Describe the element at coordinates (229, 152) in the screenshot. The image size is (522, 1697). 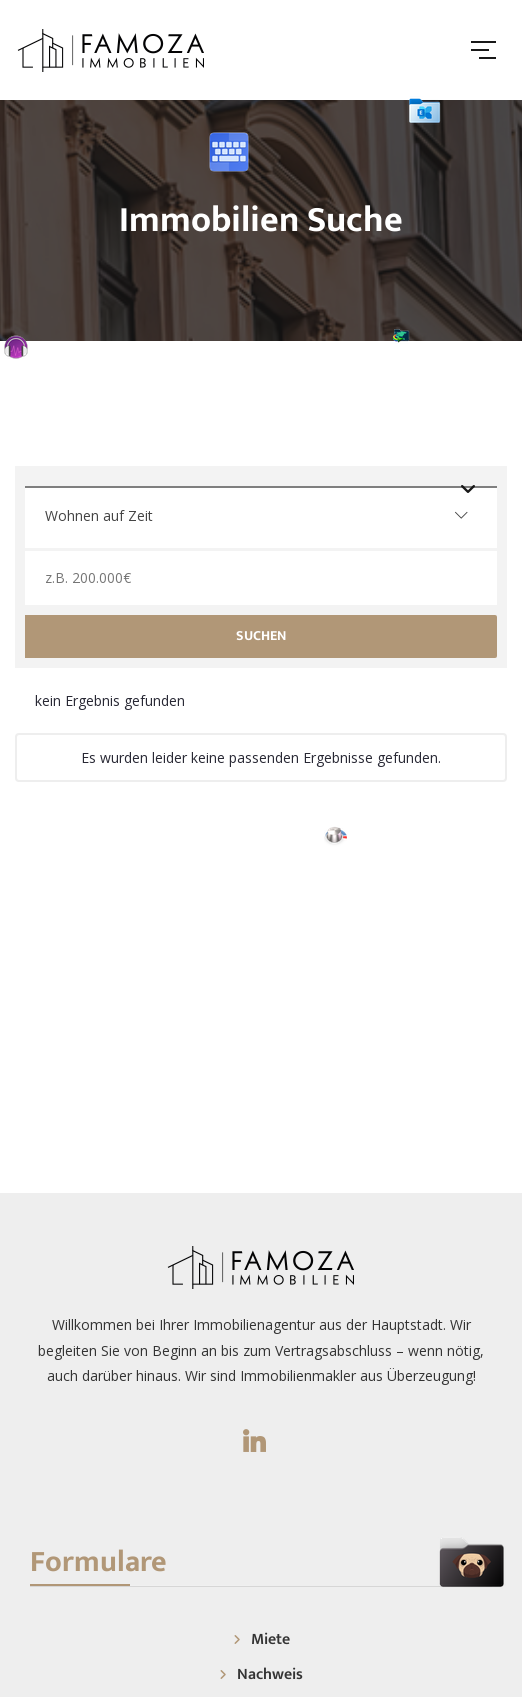
I see `access keyboard and input device settings` at that location.